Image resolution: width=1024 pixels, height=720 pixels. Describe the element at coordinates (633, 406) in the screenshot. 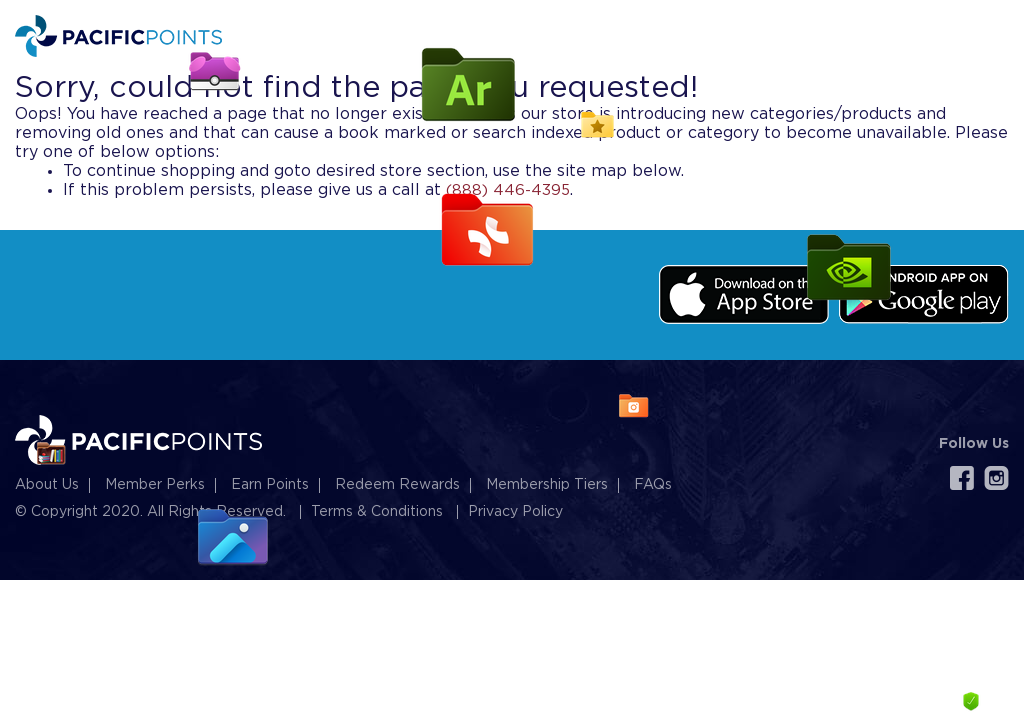

I see `open 4K Stogram downloads folder` at that location.